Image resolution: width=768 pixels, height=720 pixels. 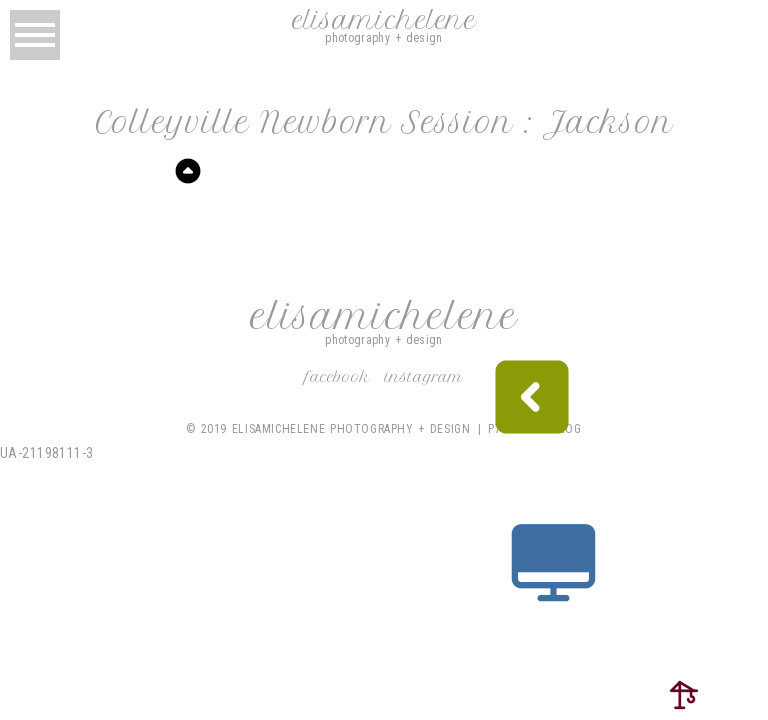 I want to click on scroll to top of page, so click(x=188, y=171).